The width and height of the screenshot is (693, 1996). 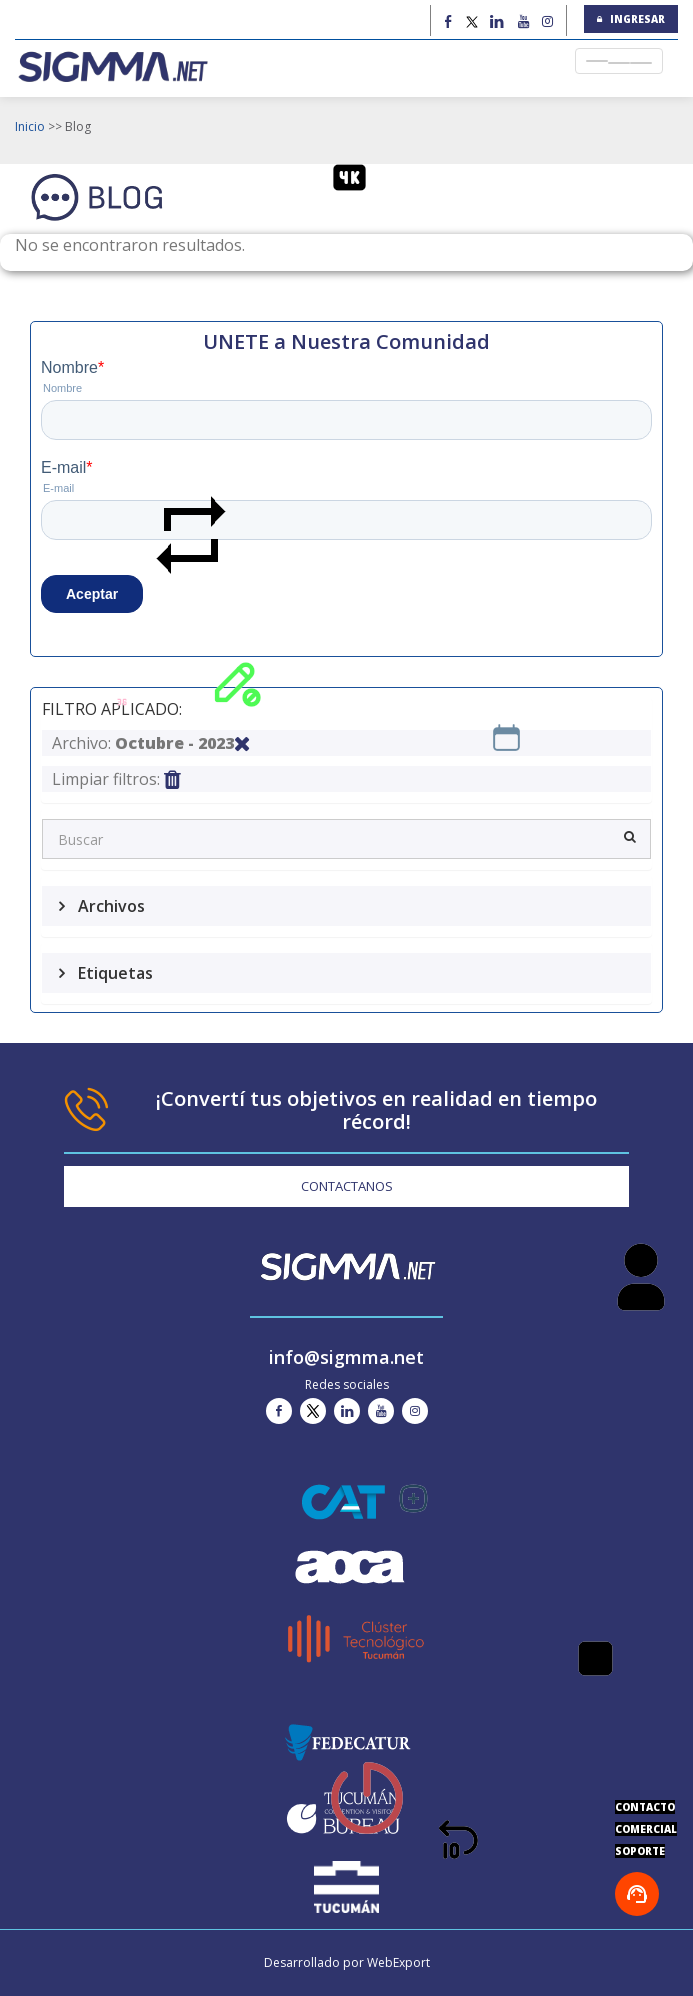 I want to click on stop media playback, so click(x=595, y=1658).